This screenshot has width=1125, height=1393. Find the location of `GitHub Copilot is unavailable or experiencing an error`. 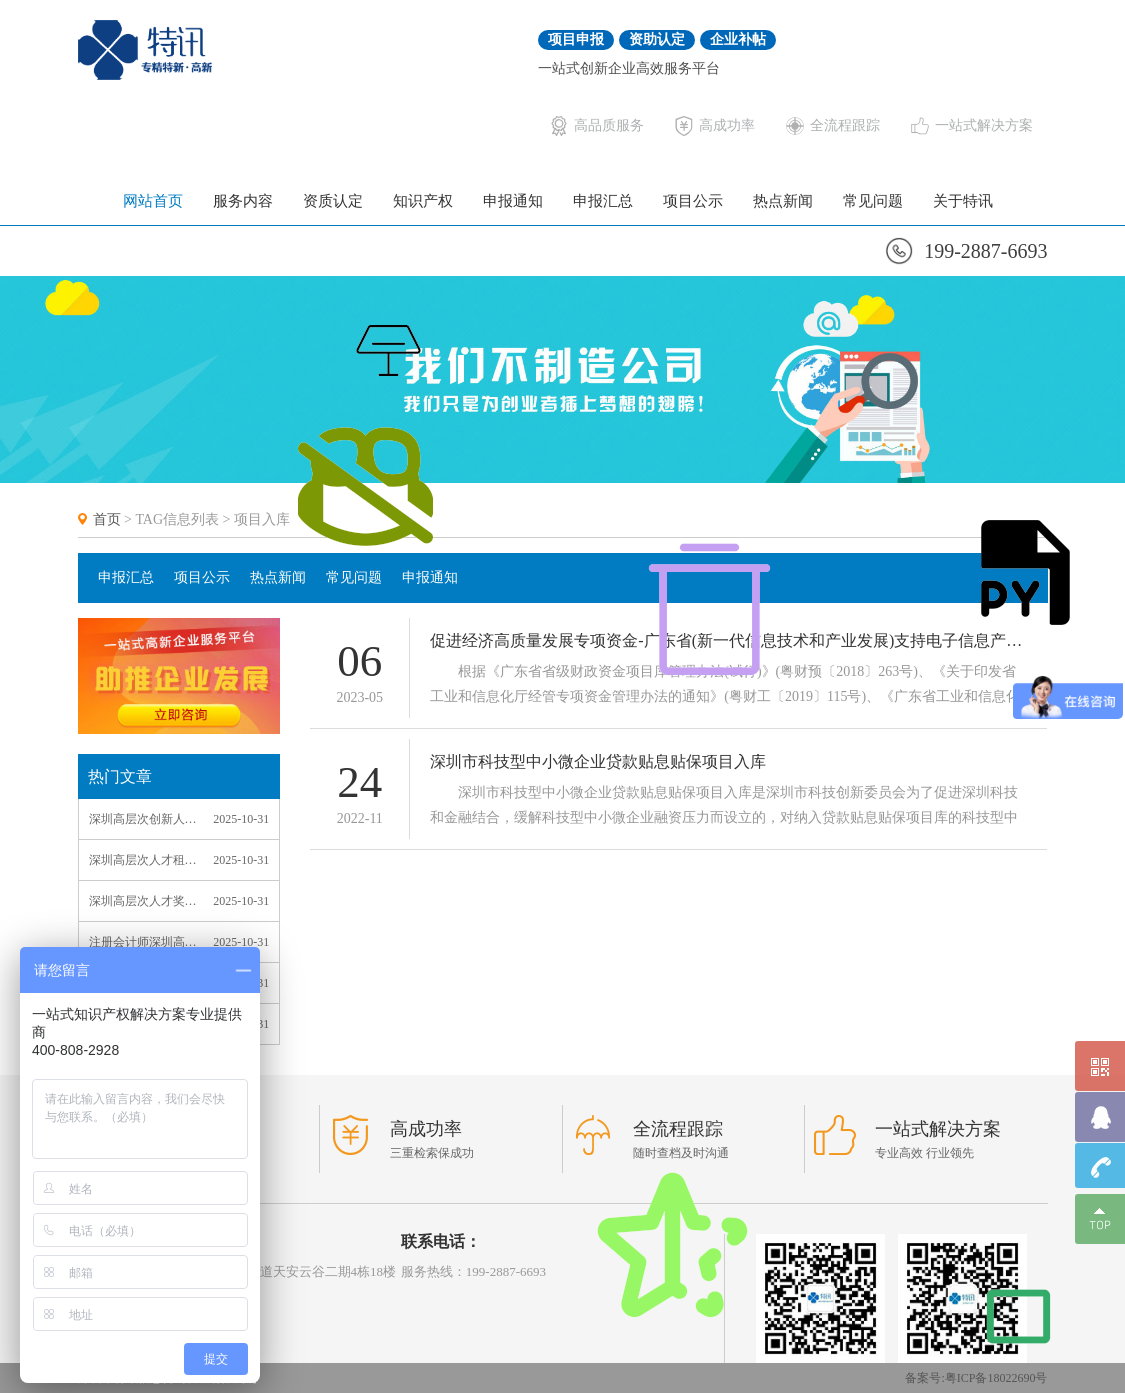

GitHub Copilot is unavailable or experiencing an error is located at coordinates (365, 486).